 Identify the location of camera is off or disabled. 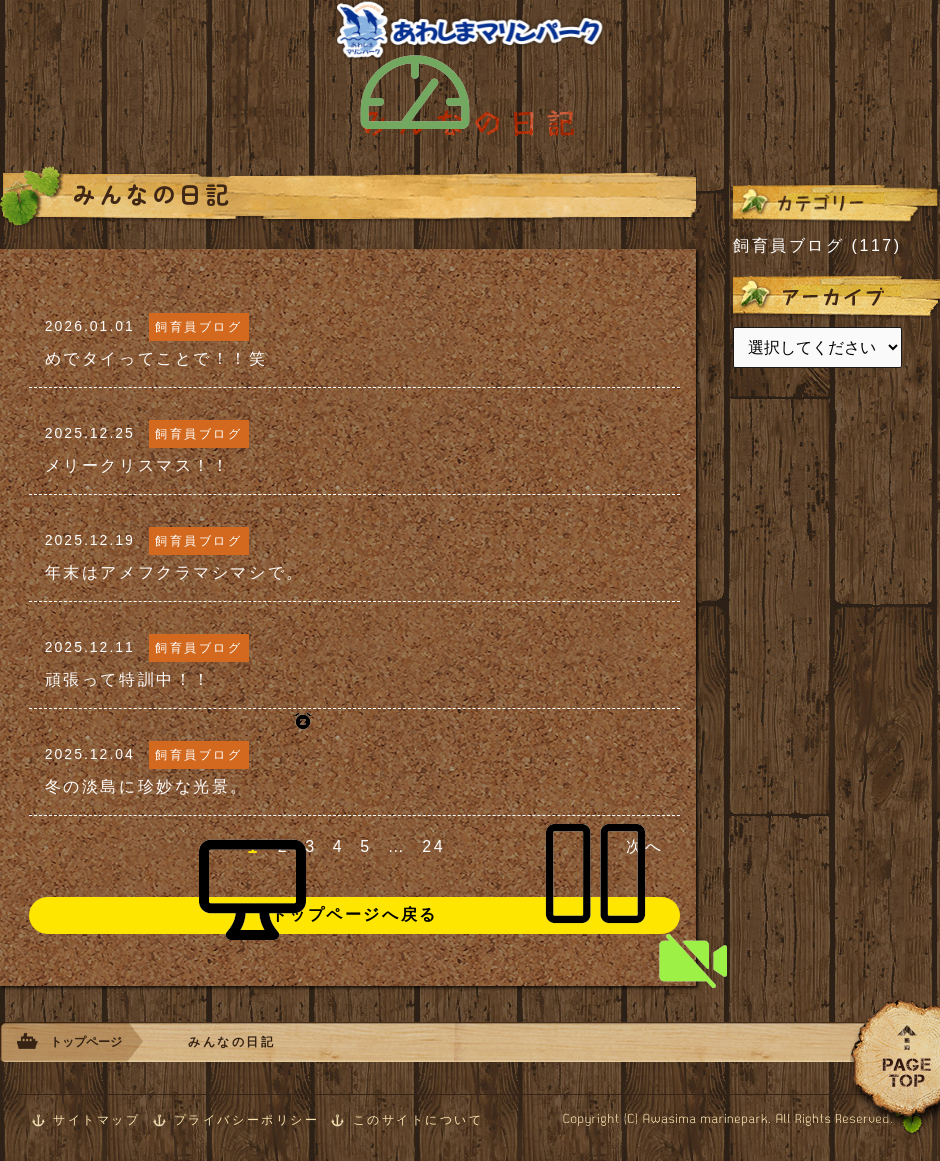
(691, 961).